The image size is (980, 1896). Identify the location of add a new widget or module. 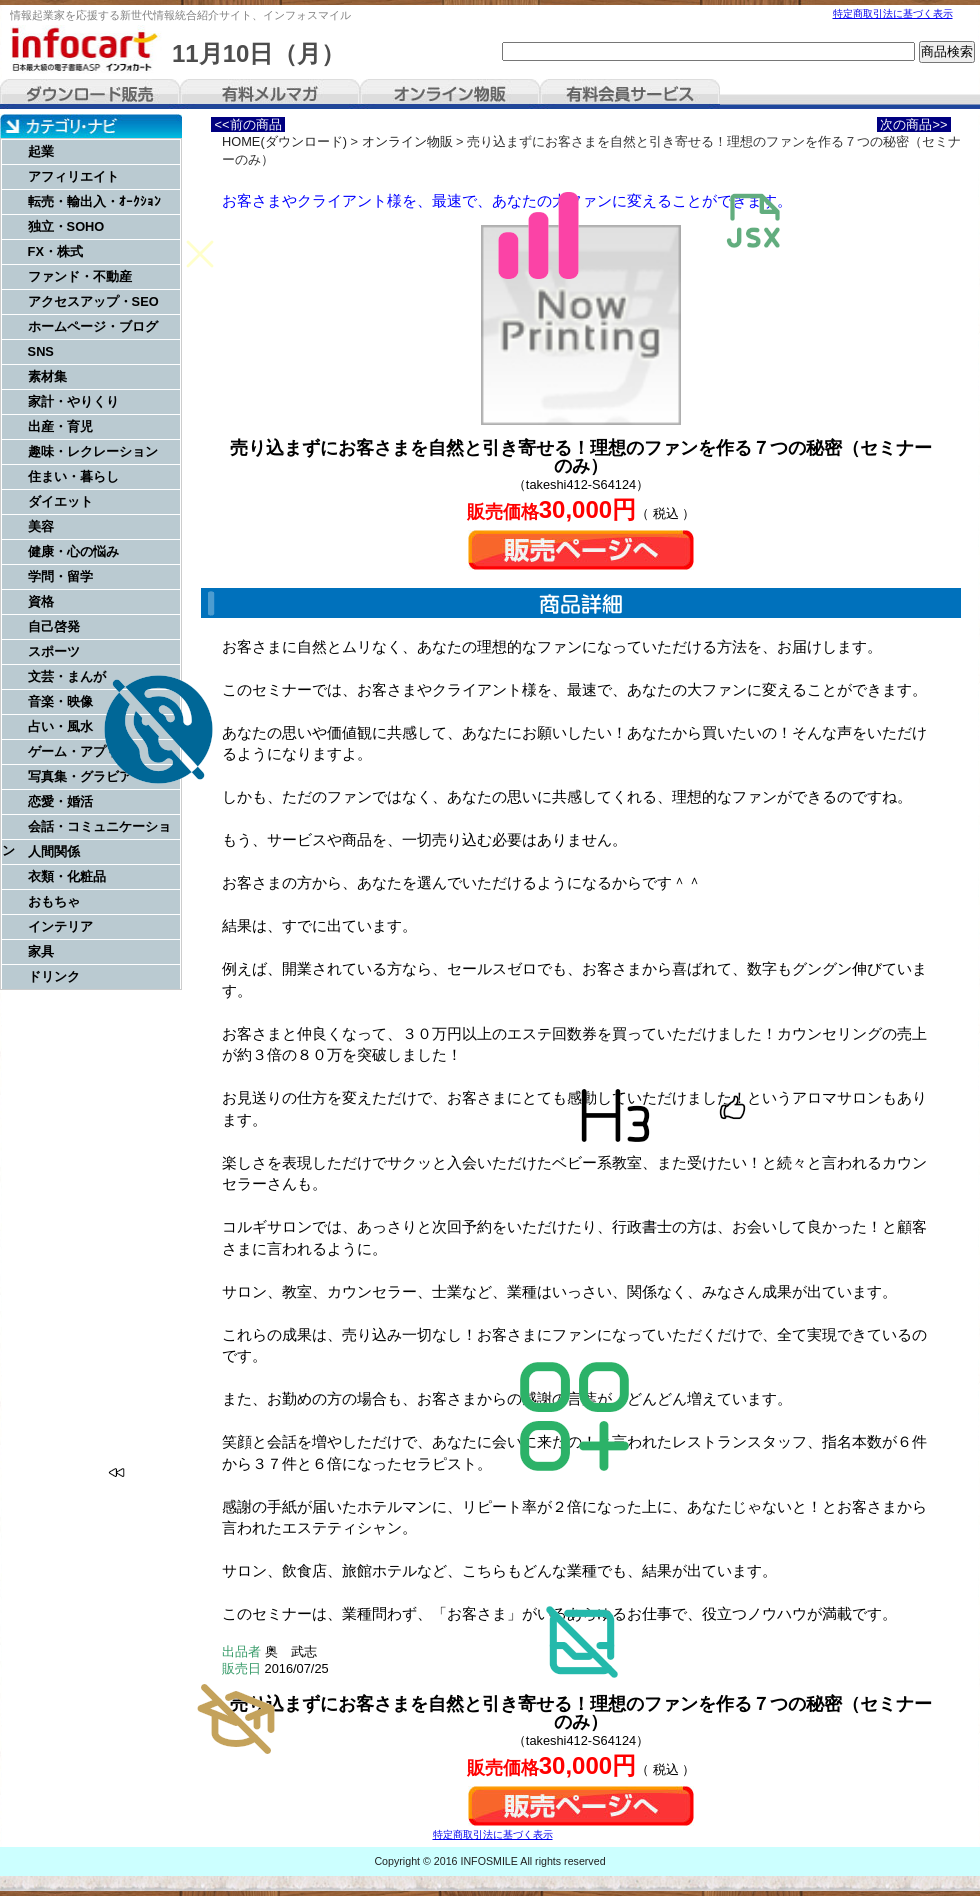
(574, 1416).